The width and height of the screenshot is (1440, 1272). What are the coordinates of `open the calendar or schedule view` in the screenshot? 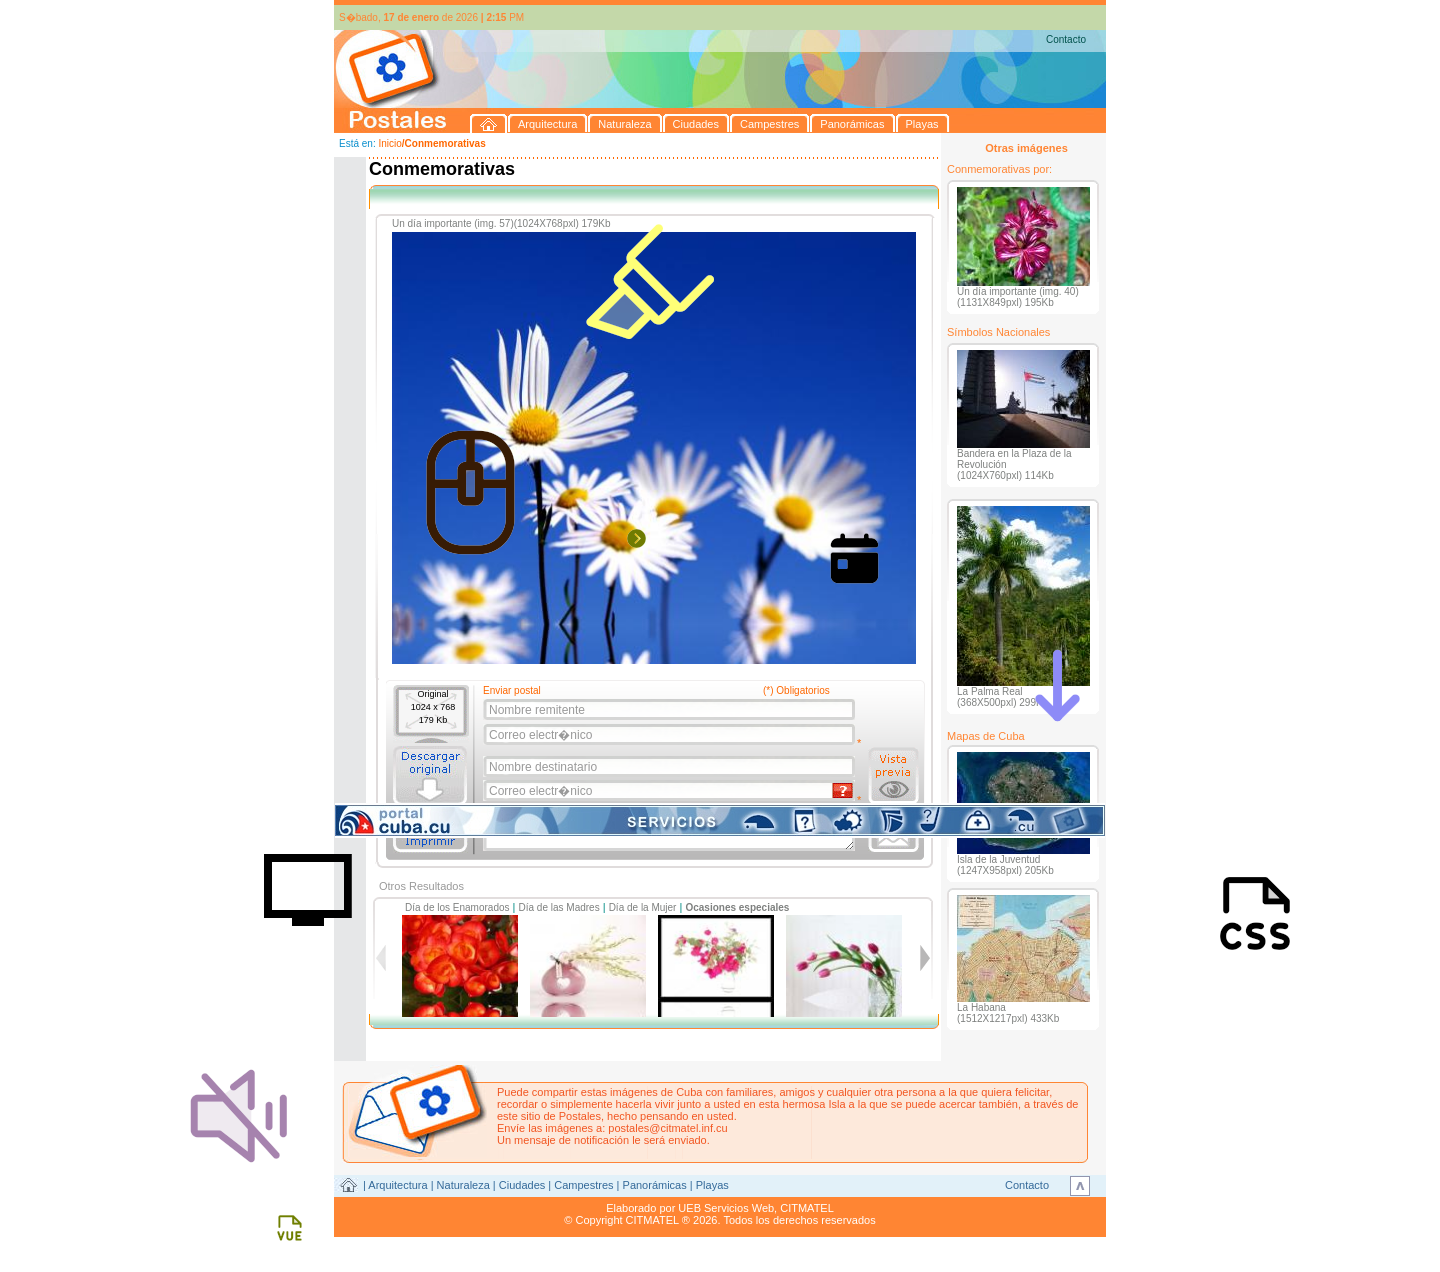 It's located at (854, 559).